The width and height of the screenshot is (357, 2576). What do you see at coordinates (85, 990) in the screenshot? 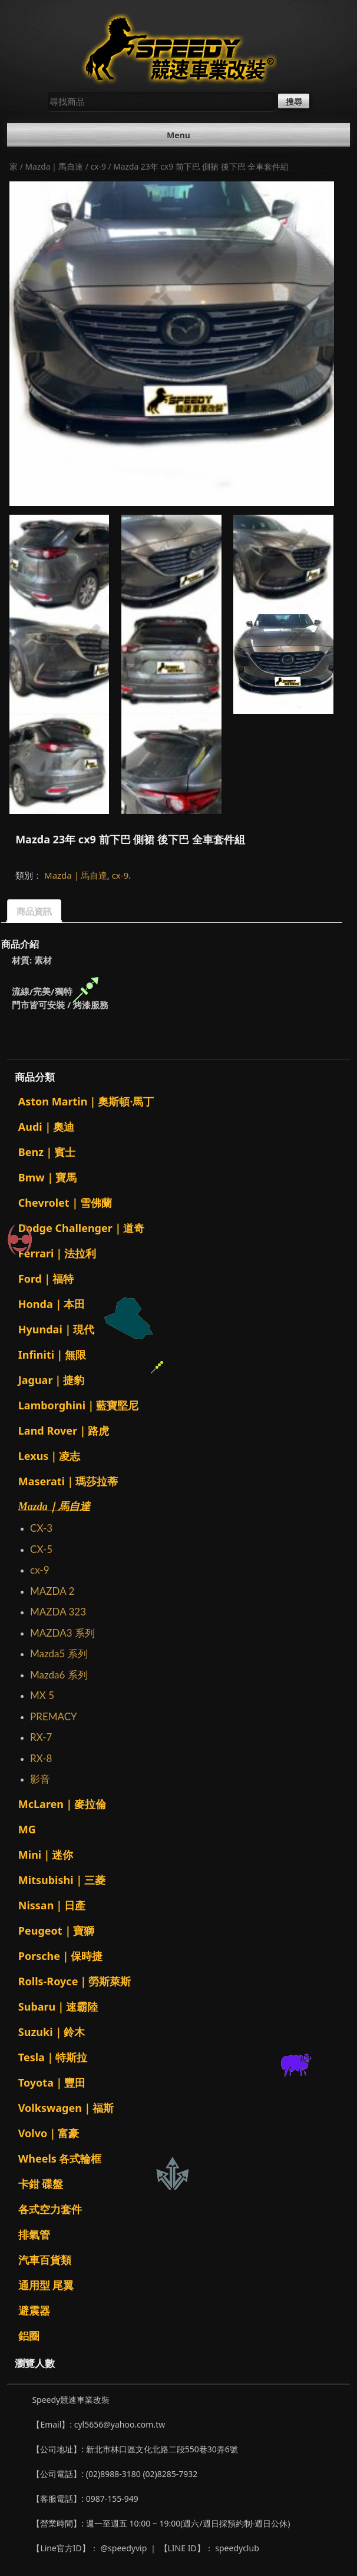
I see `oden food item in a cooking or food-themed game` at bounding box center [85, 990].